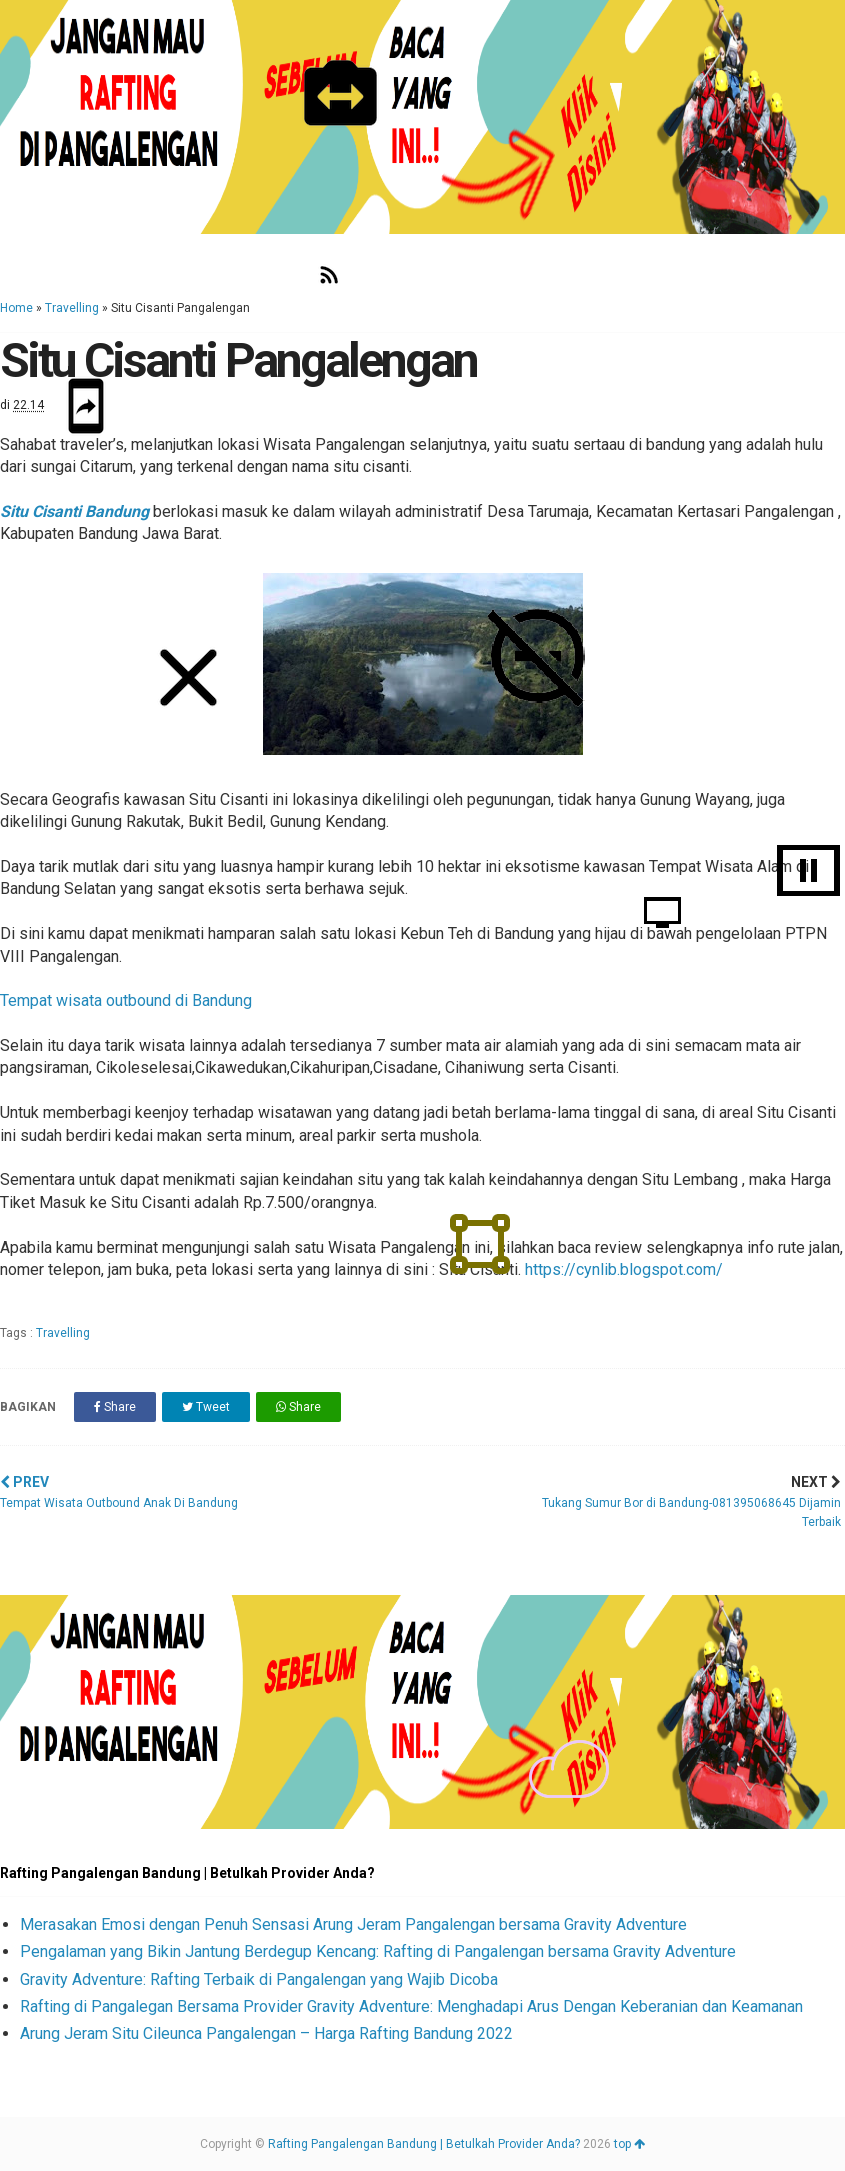  I want to click on close or dismiss a dialog, so click(188, 677).